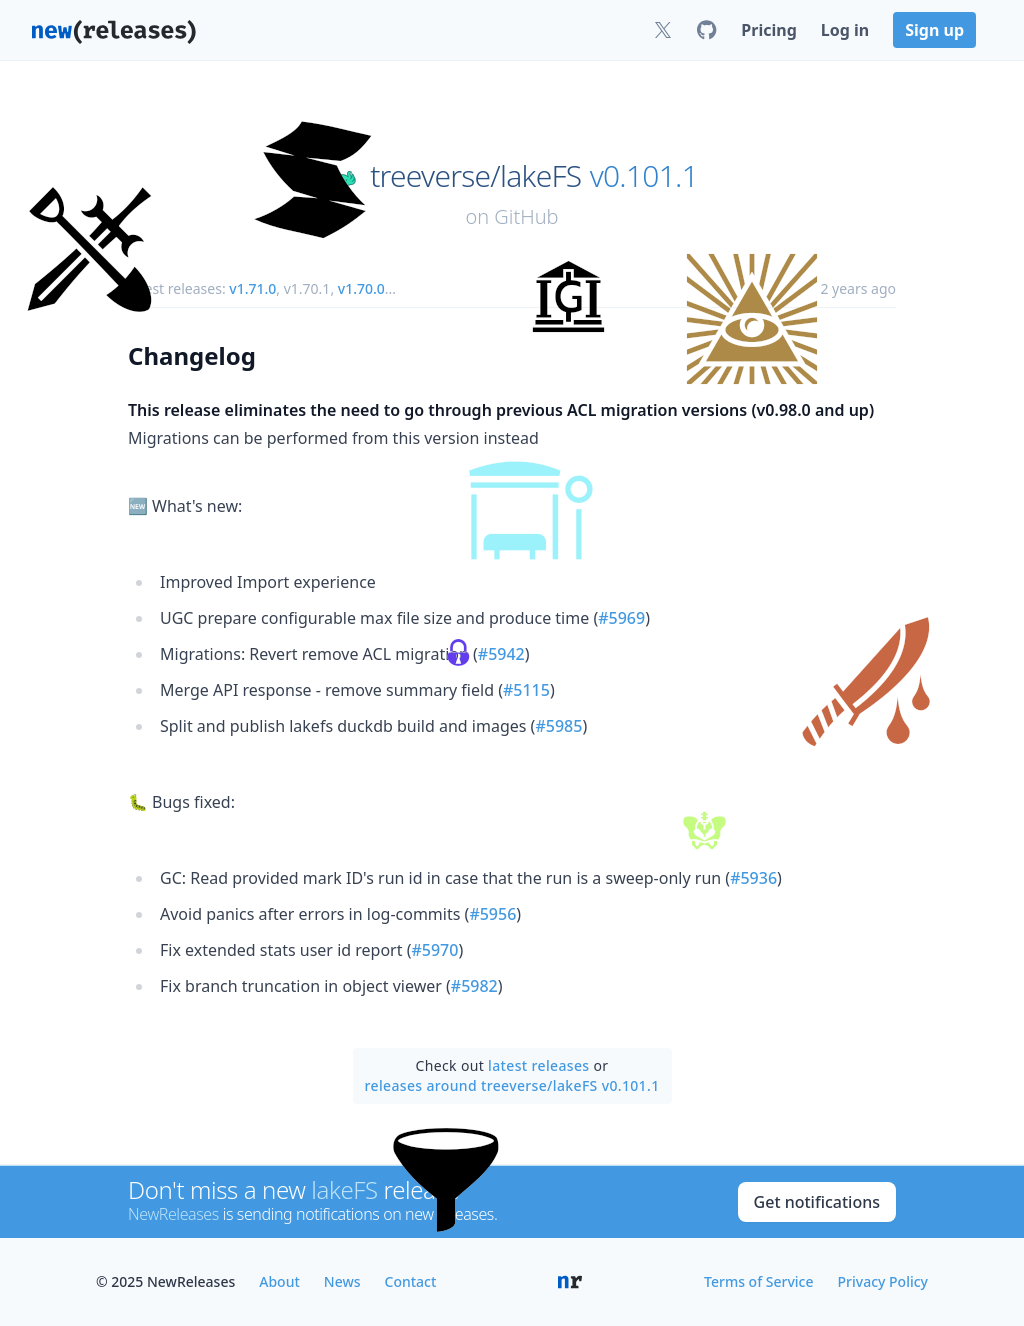 Image resolution: width=1024 pixels, height=1326 pixels. What do you see at coordinates (752, 319) in the screenshot?
I see `indicates visibility or surveillance mode enabled` at bounding box center [752, 319].